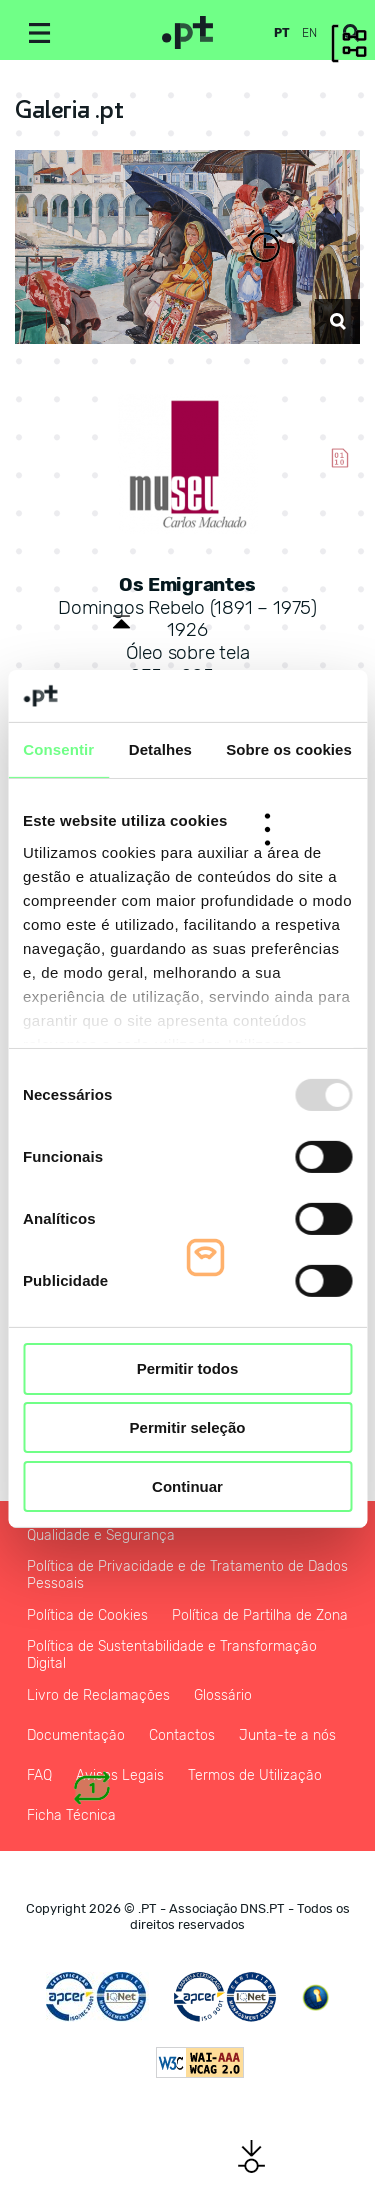  What do you see at coordinates (350, 43) in the screenshot?
I see `group code references by their type` at bounding box center [350, 43].